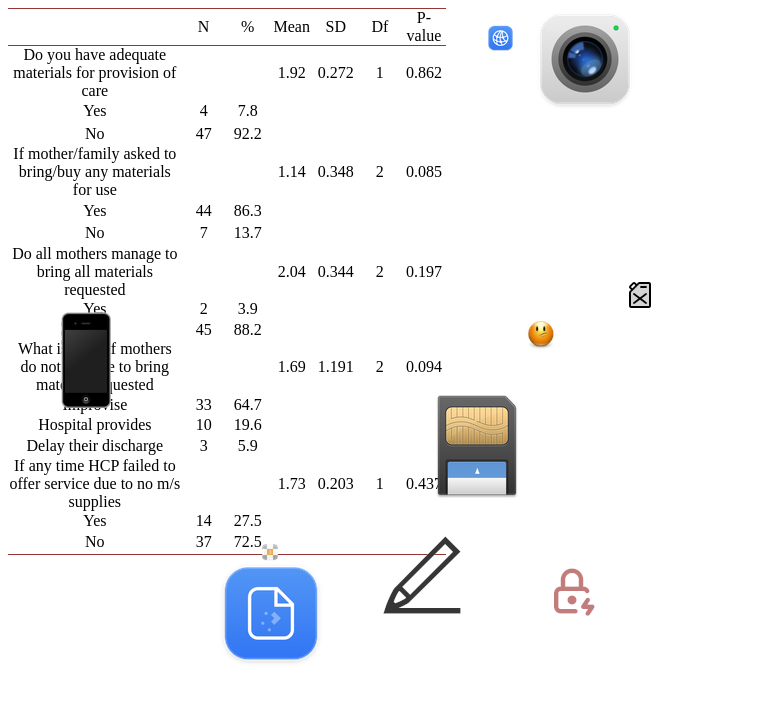  What do you see at coordinates (270, 552) in the screenshot?
I see `open ksudoku puzzle game` at bounding box center [270, 552].